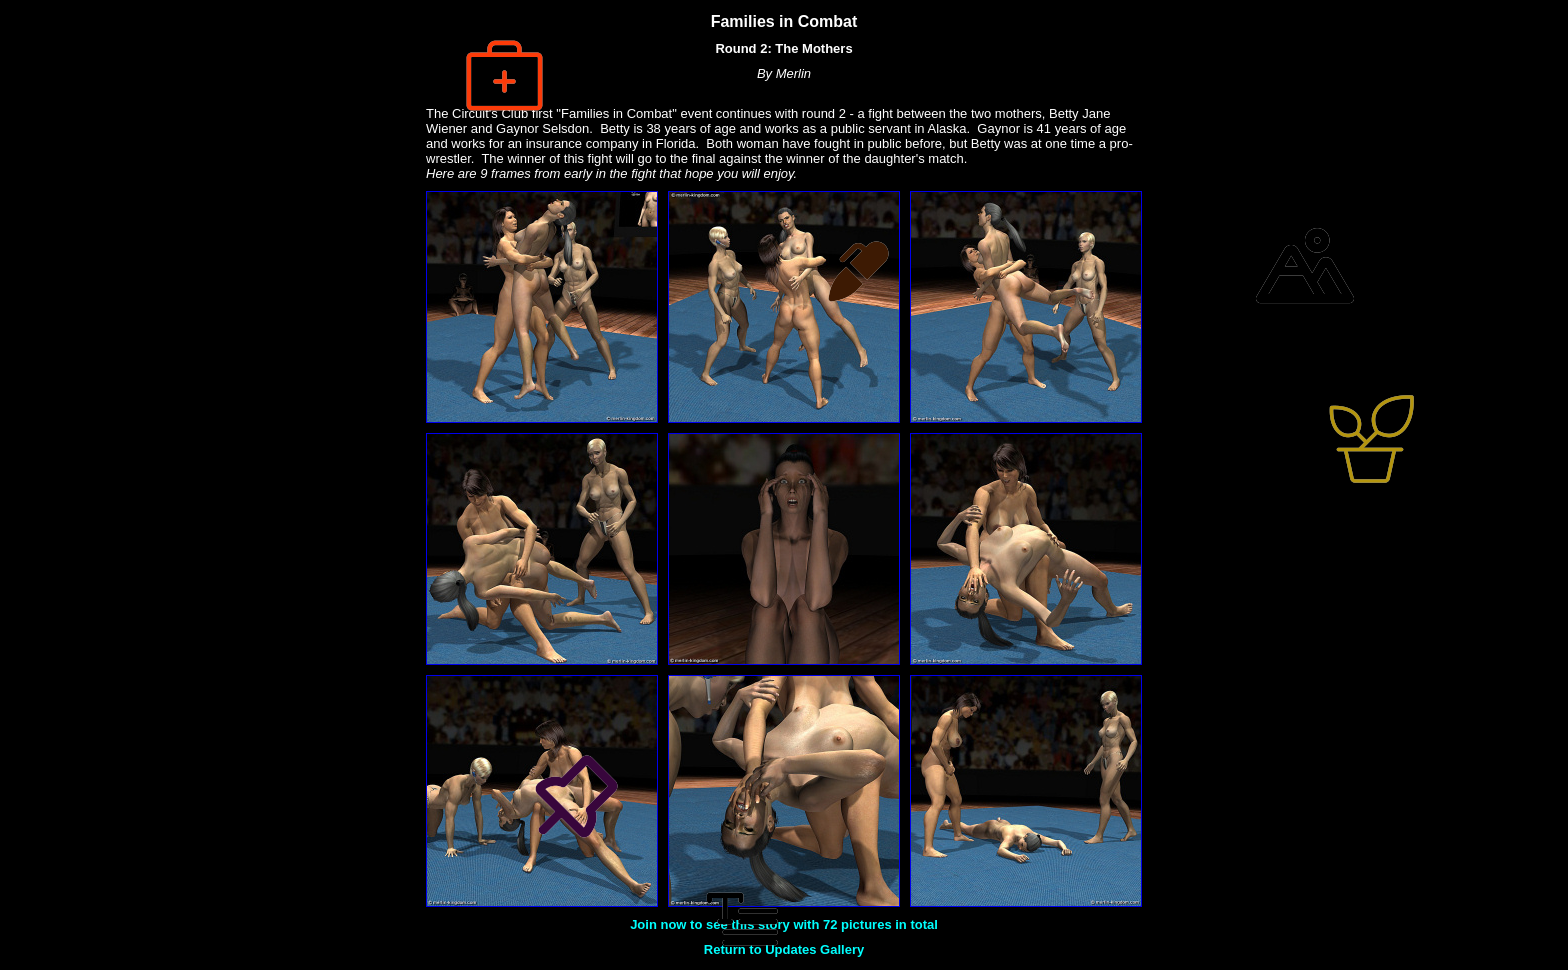 This screenshot has width=1568, height=970. What do you see at coordinates (504, 78) in the screenshot?
I see `access first aid or medical resources` at bounding box center [504, 78].